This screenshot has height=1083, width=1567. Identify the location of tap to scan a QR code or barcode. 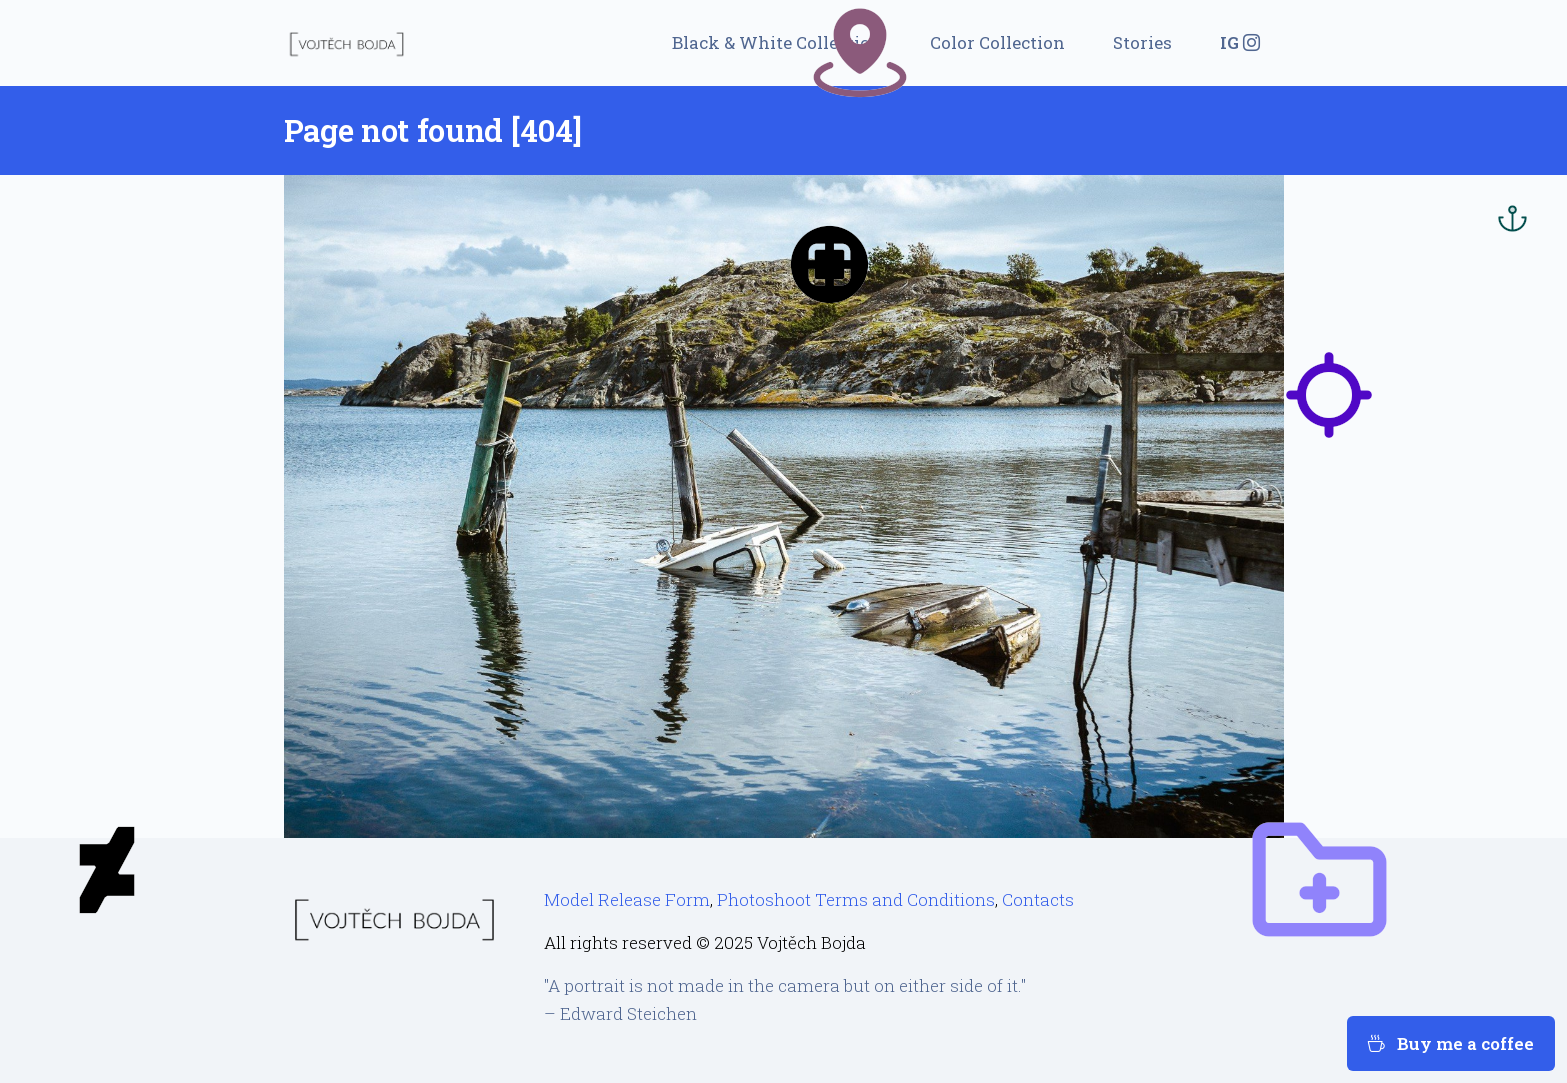
(829, 264).